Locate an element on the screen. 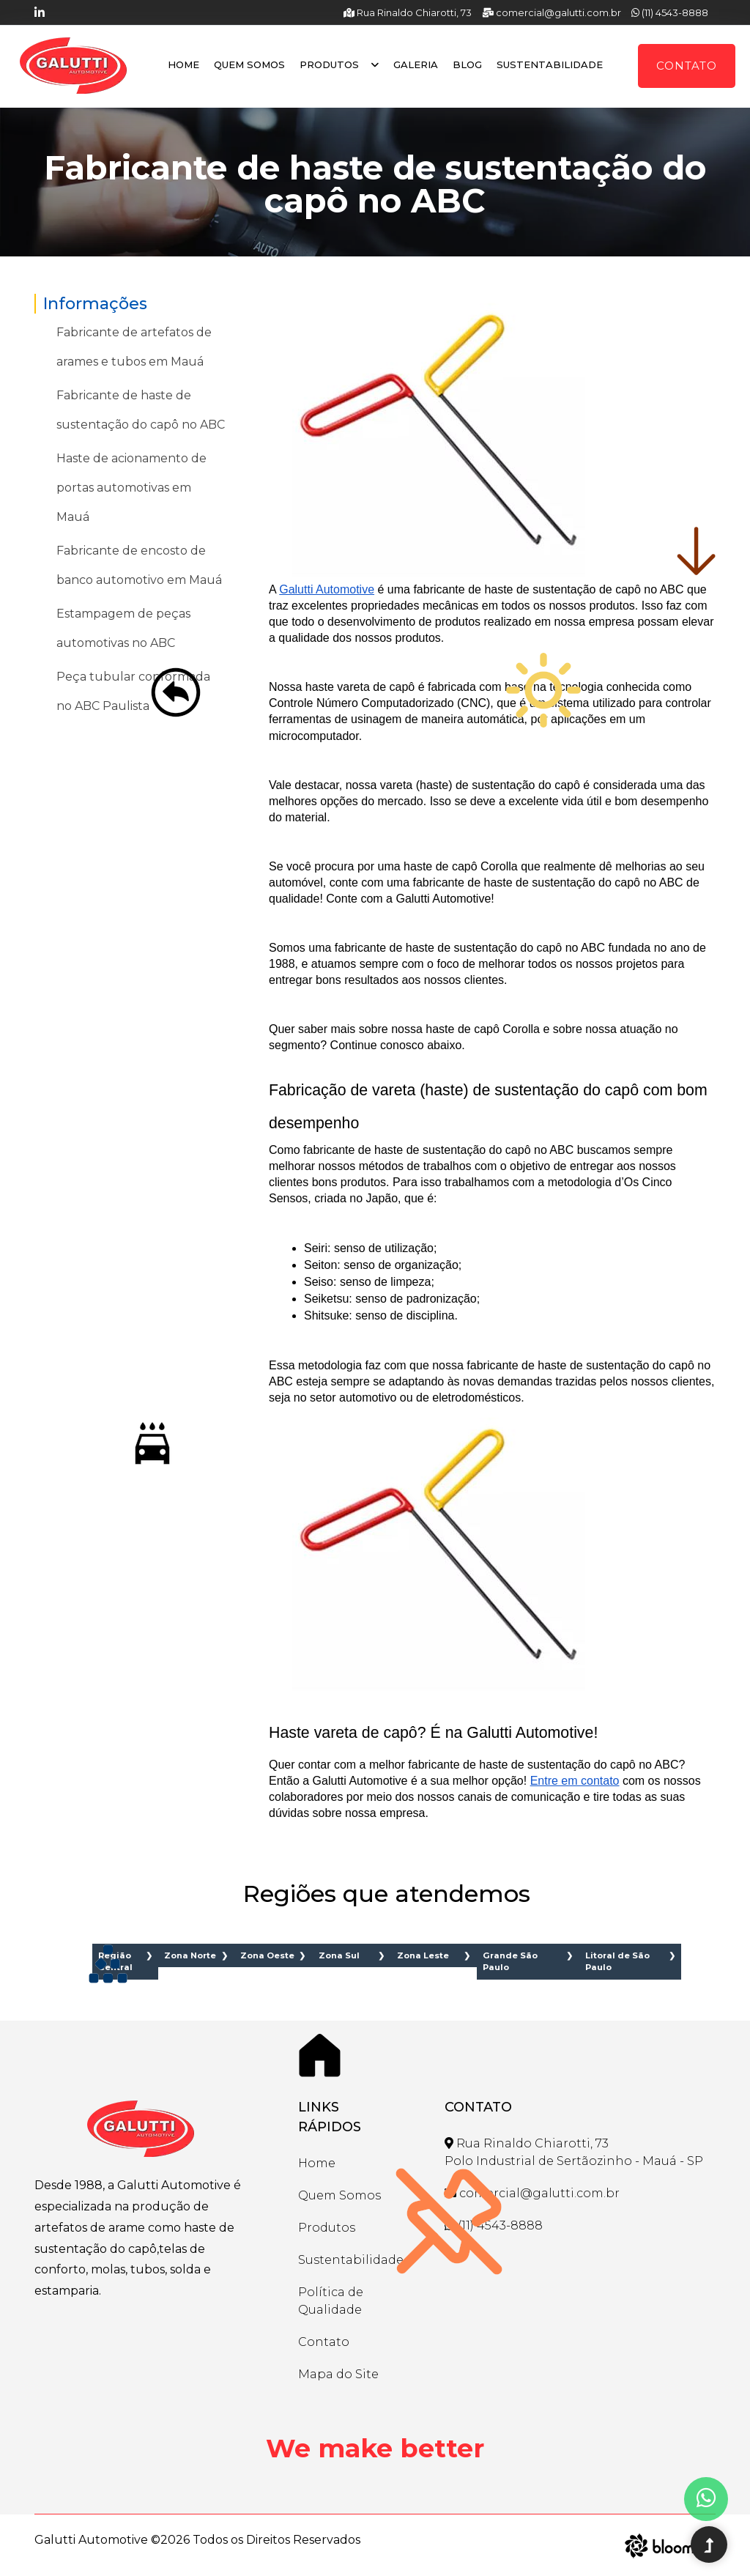 This screenshot has width=750, height=2576. switch to light mode is located at coordinates (543, 690).